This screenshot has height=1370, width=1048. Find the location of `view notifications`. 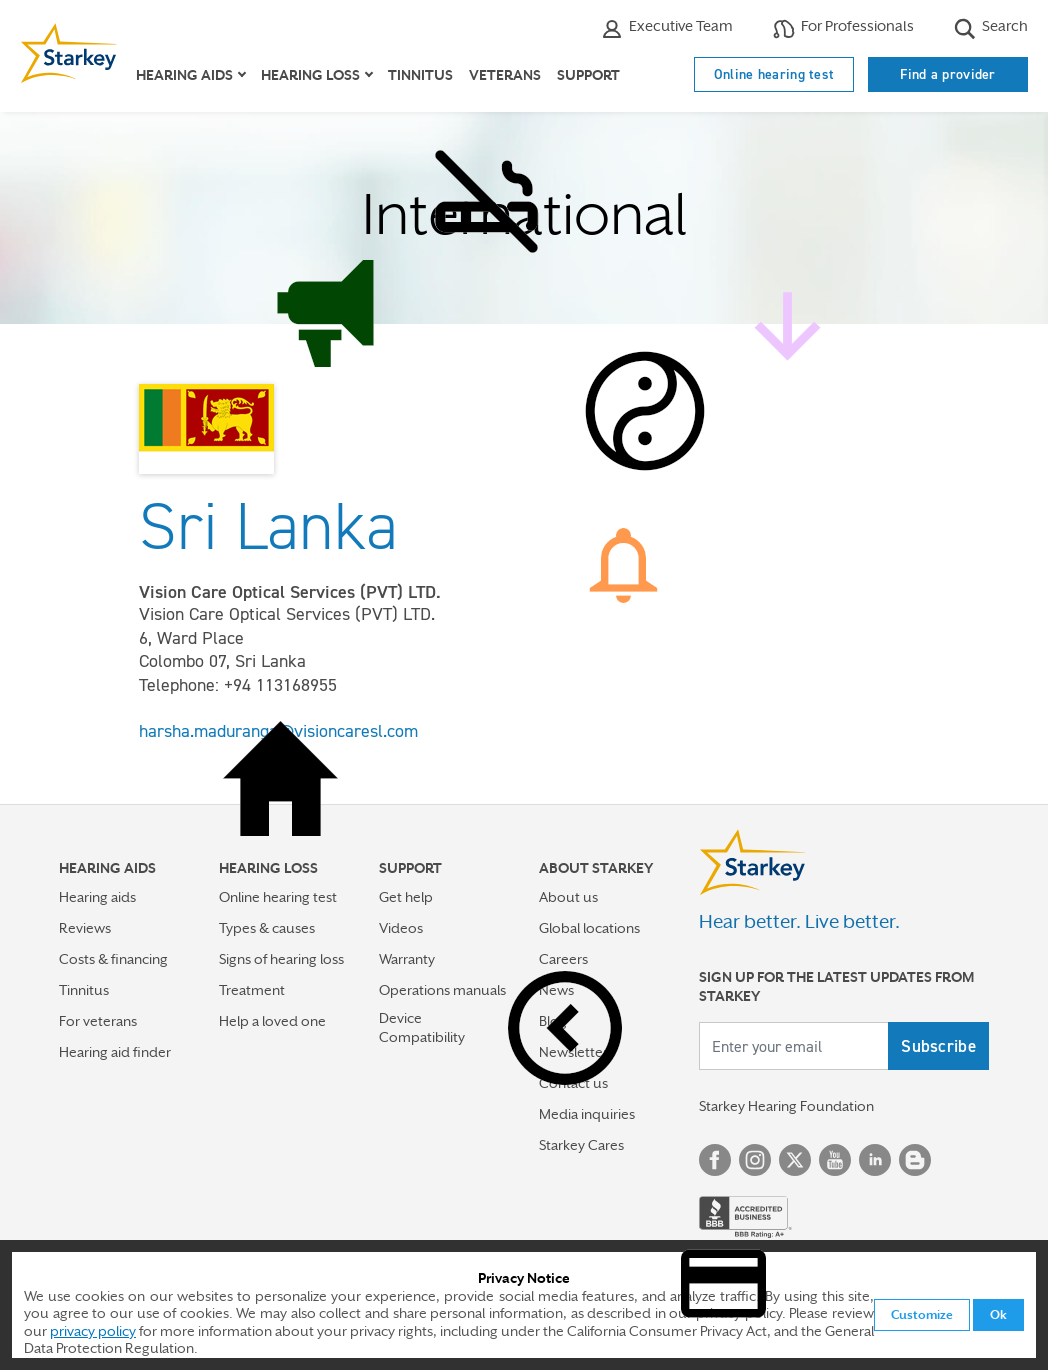

view notifications is located at coordinates (623, 565).